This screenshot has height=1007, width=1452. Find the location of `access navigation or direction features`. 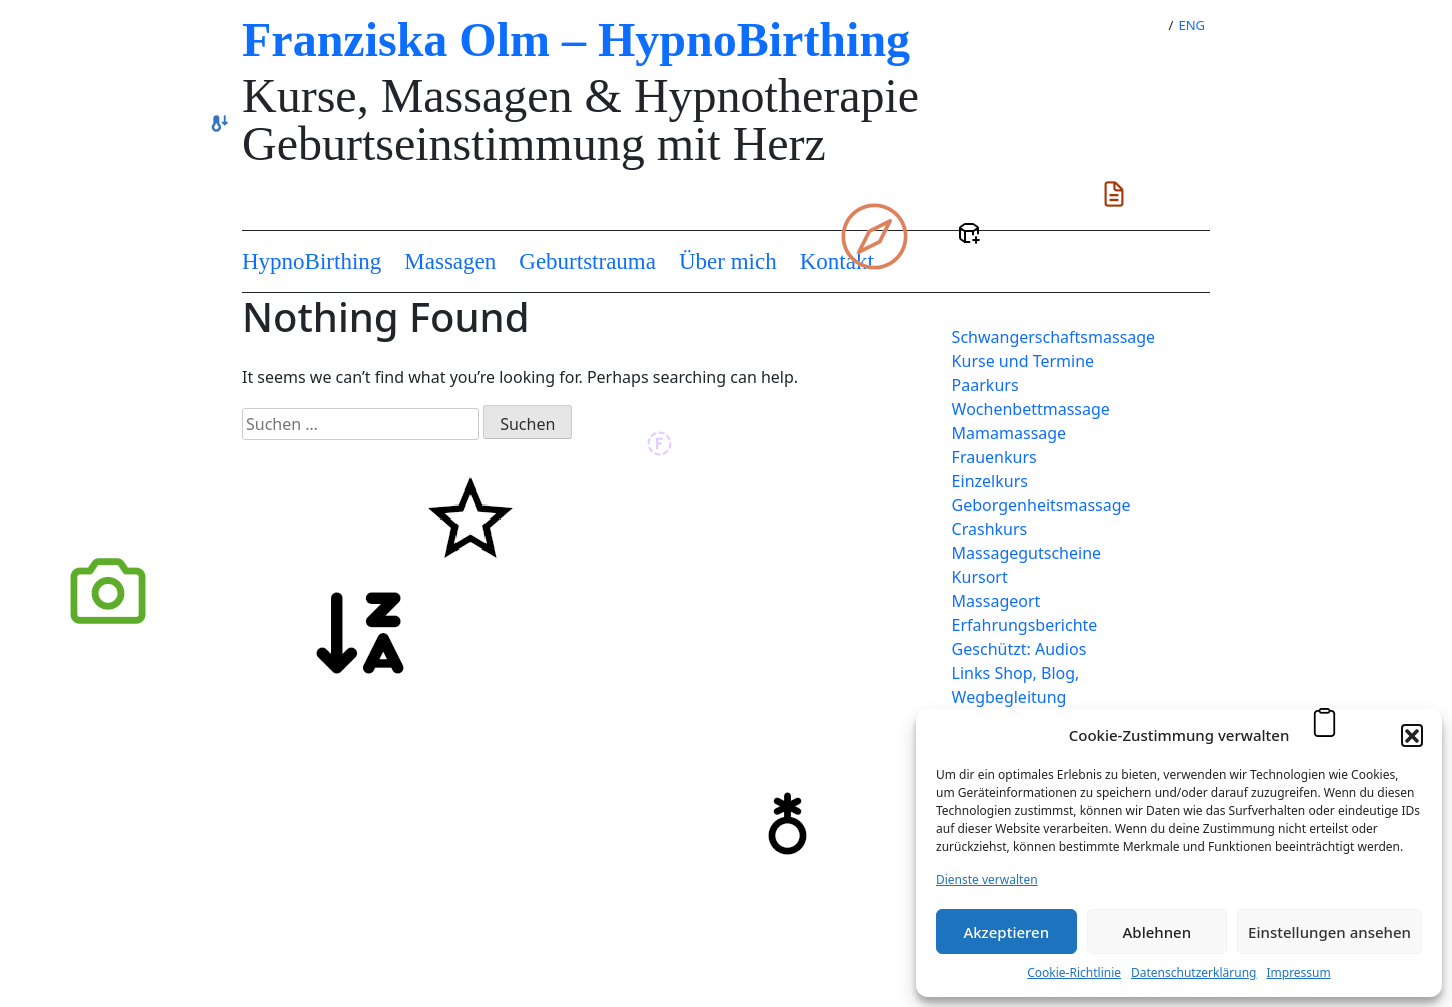

access navigation or direction features is located at coordinates (874, 236).